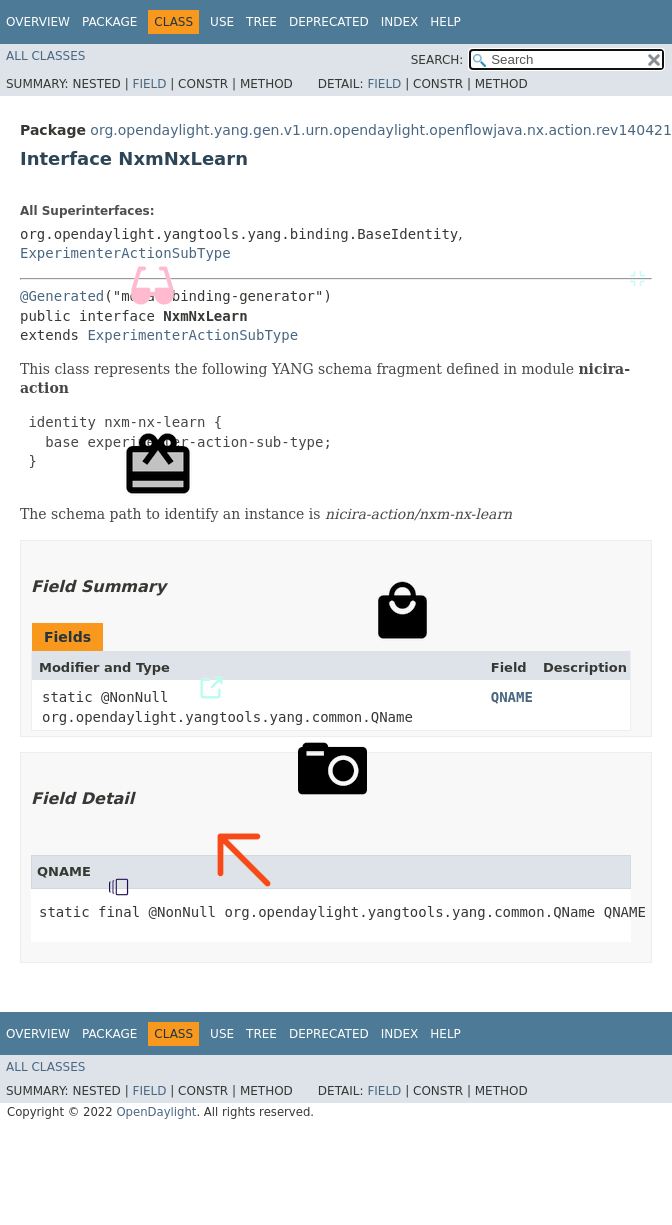  Describe the element at coordinates (246, 862) in the screenshot. I see `navigate back to previous page` at that location.